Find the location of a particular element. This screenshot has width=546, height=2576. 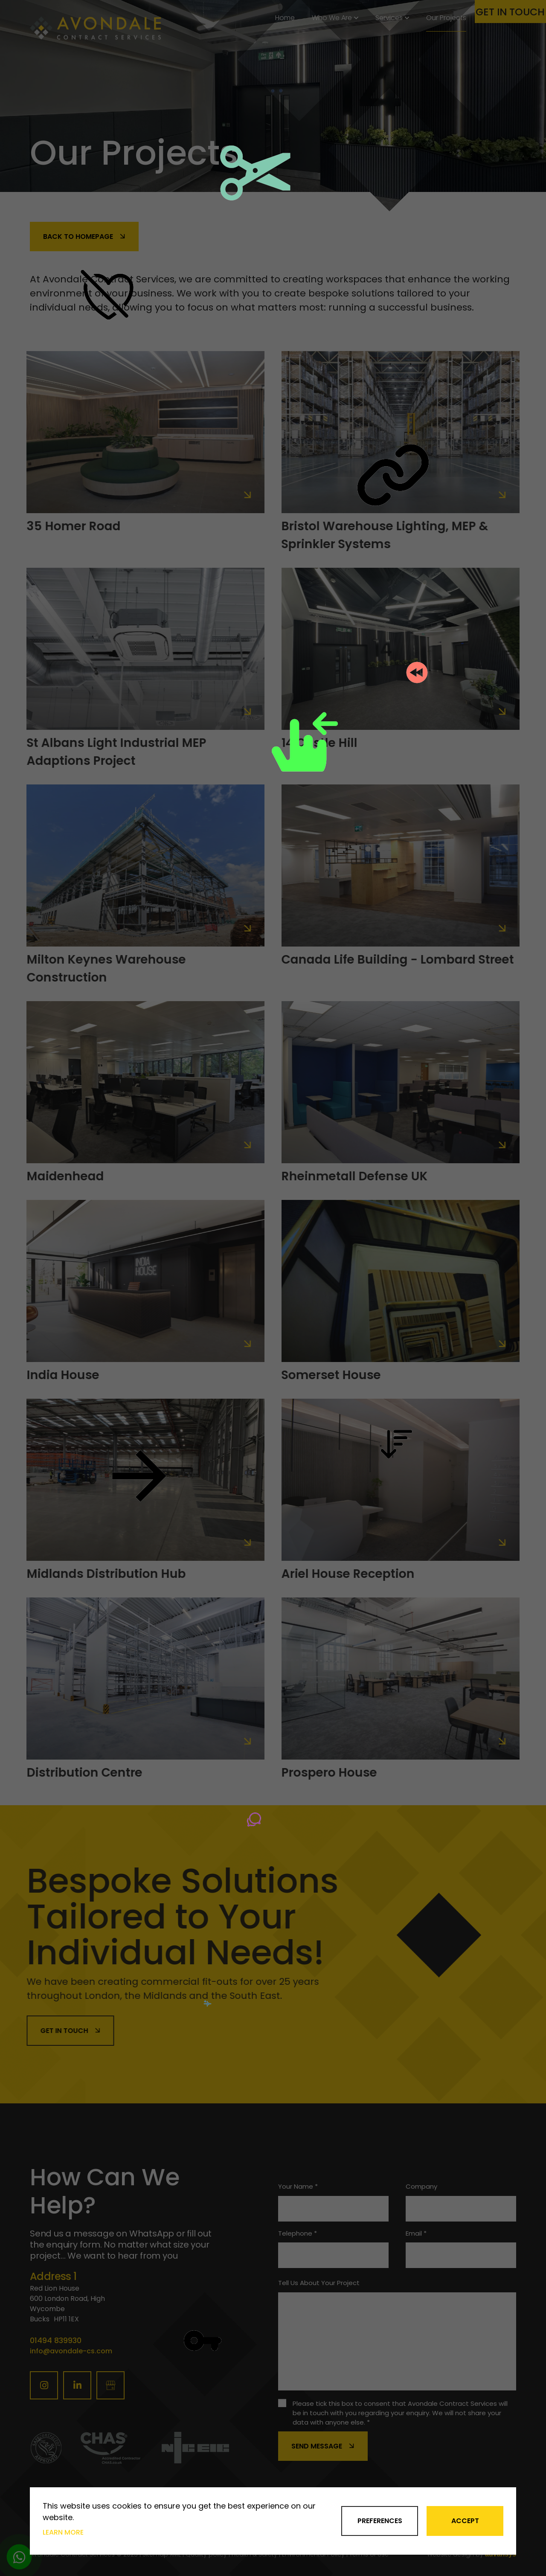

add a new cell to the circuit diagram is located at coordinates (207, 2004).